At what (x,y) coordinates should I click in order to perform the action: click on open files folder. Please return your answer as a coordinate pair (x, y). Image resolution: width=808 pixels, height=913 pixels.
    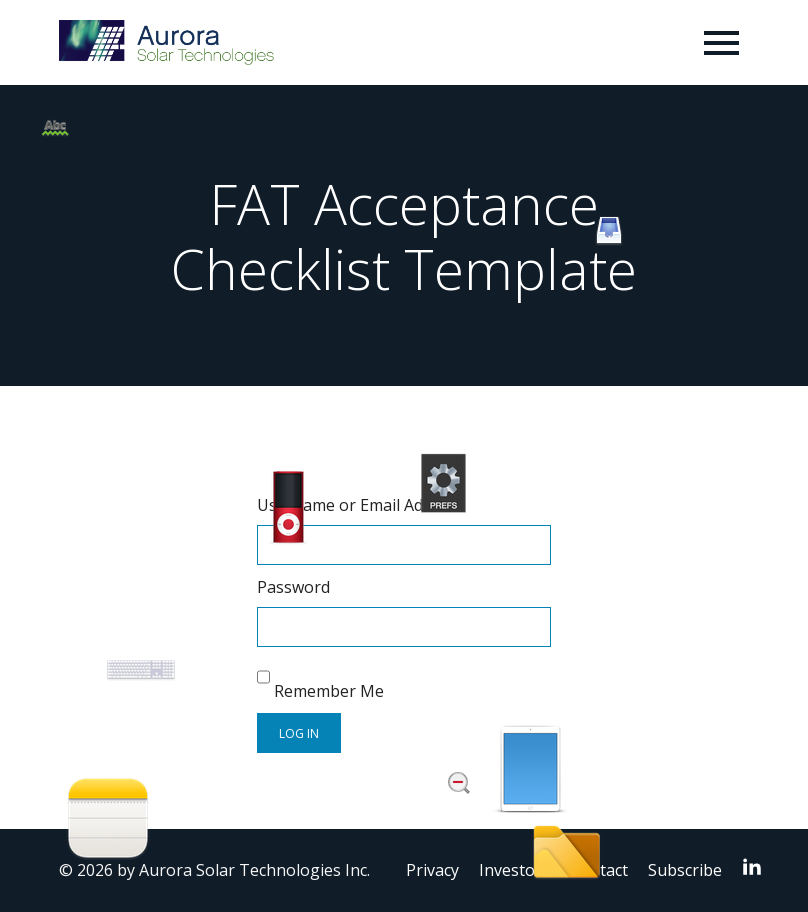
    Looking at the image, I should click on (566, 853).